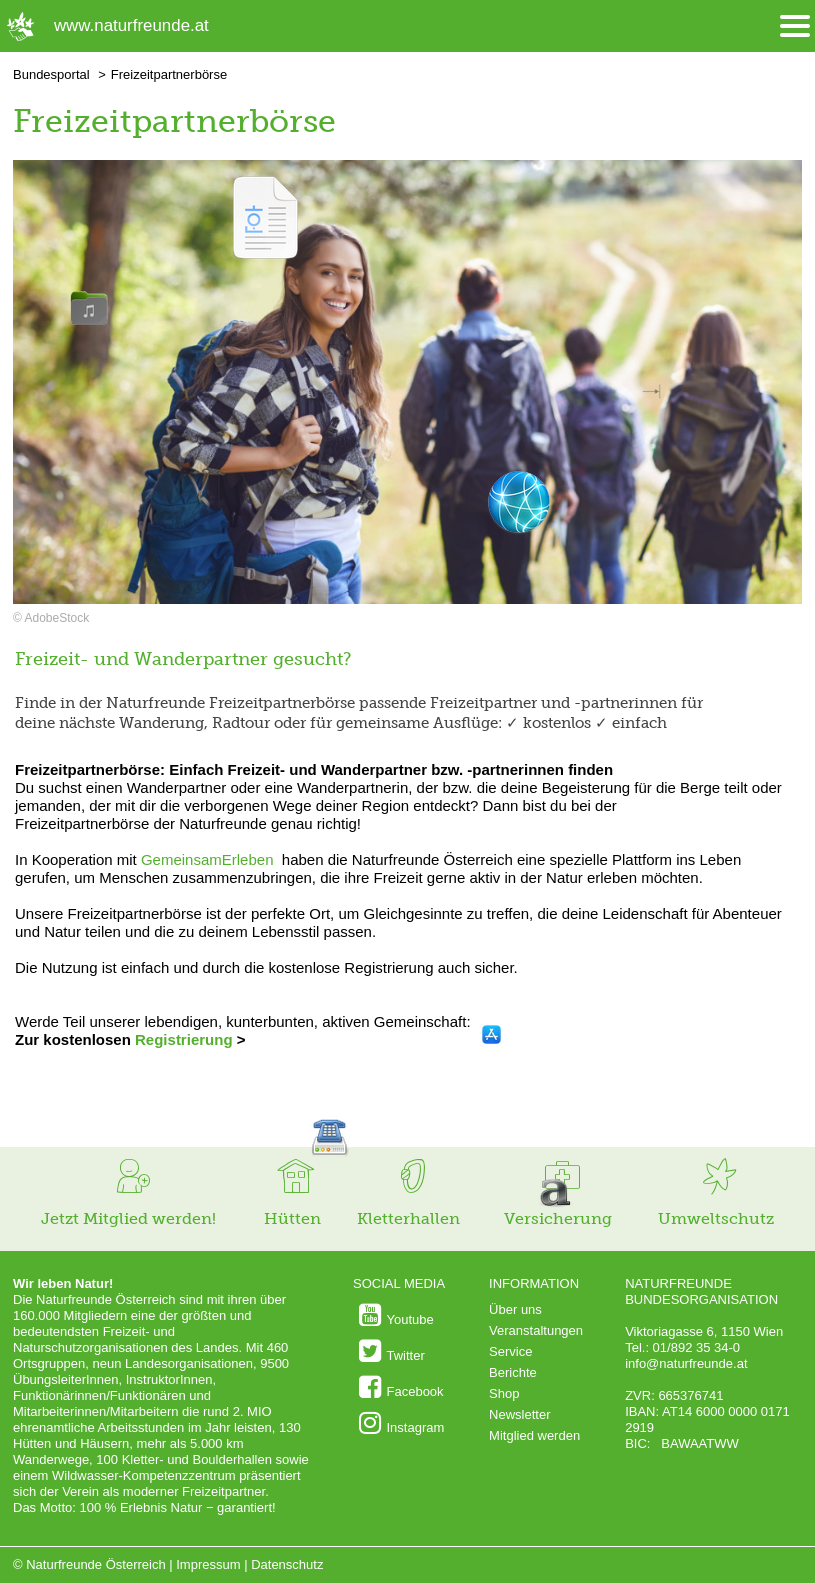 The width and height of the screenshot is (815, 1583). I want to click on apply bold formatting to selected text, so click(555, 1193).